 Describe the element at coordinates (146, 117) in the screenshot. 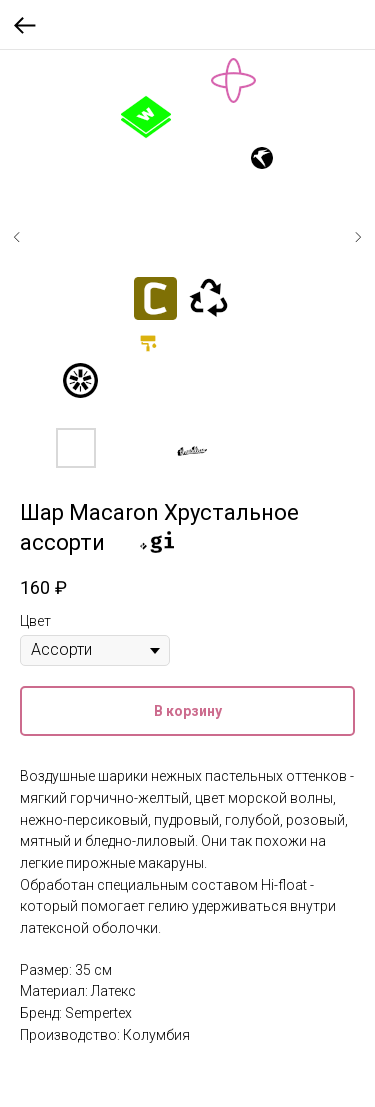

I see `open wappalyzer browser extension` at that location.